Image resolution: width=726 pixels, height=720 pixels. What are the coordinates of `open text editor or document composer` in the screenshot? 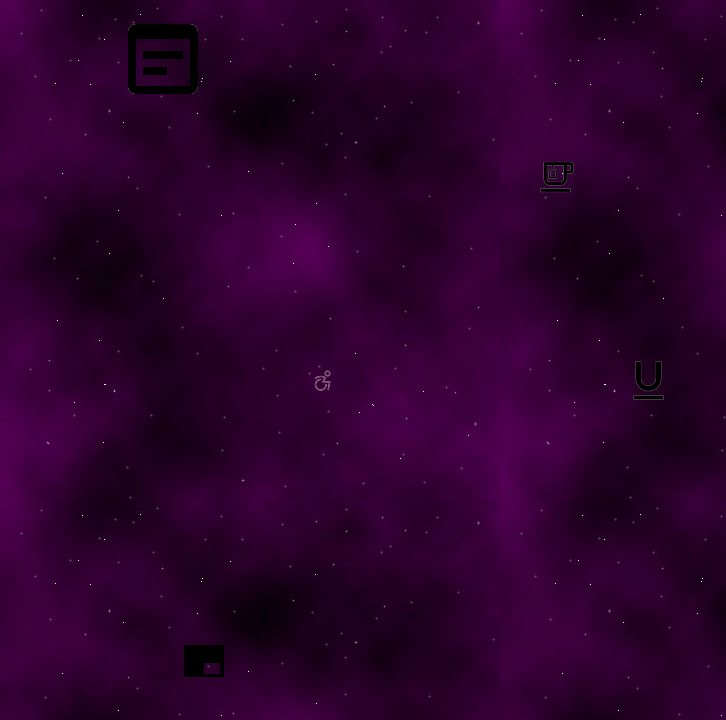 It's located at (163, 59).